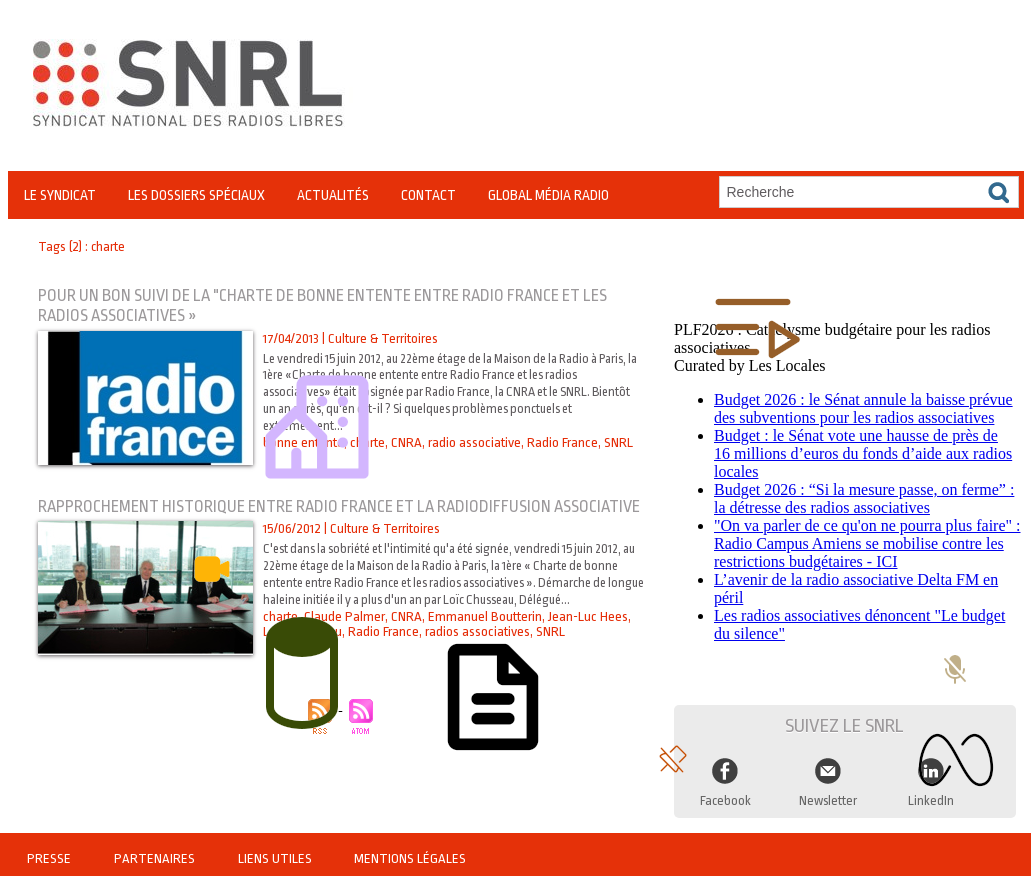 The height and width of the screenshot is (876, 1031). Describe the element at coordinates (753, 327) in the screenshot. I see `view playback queue` at that location.